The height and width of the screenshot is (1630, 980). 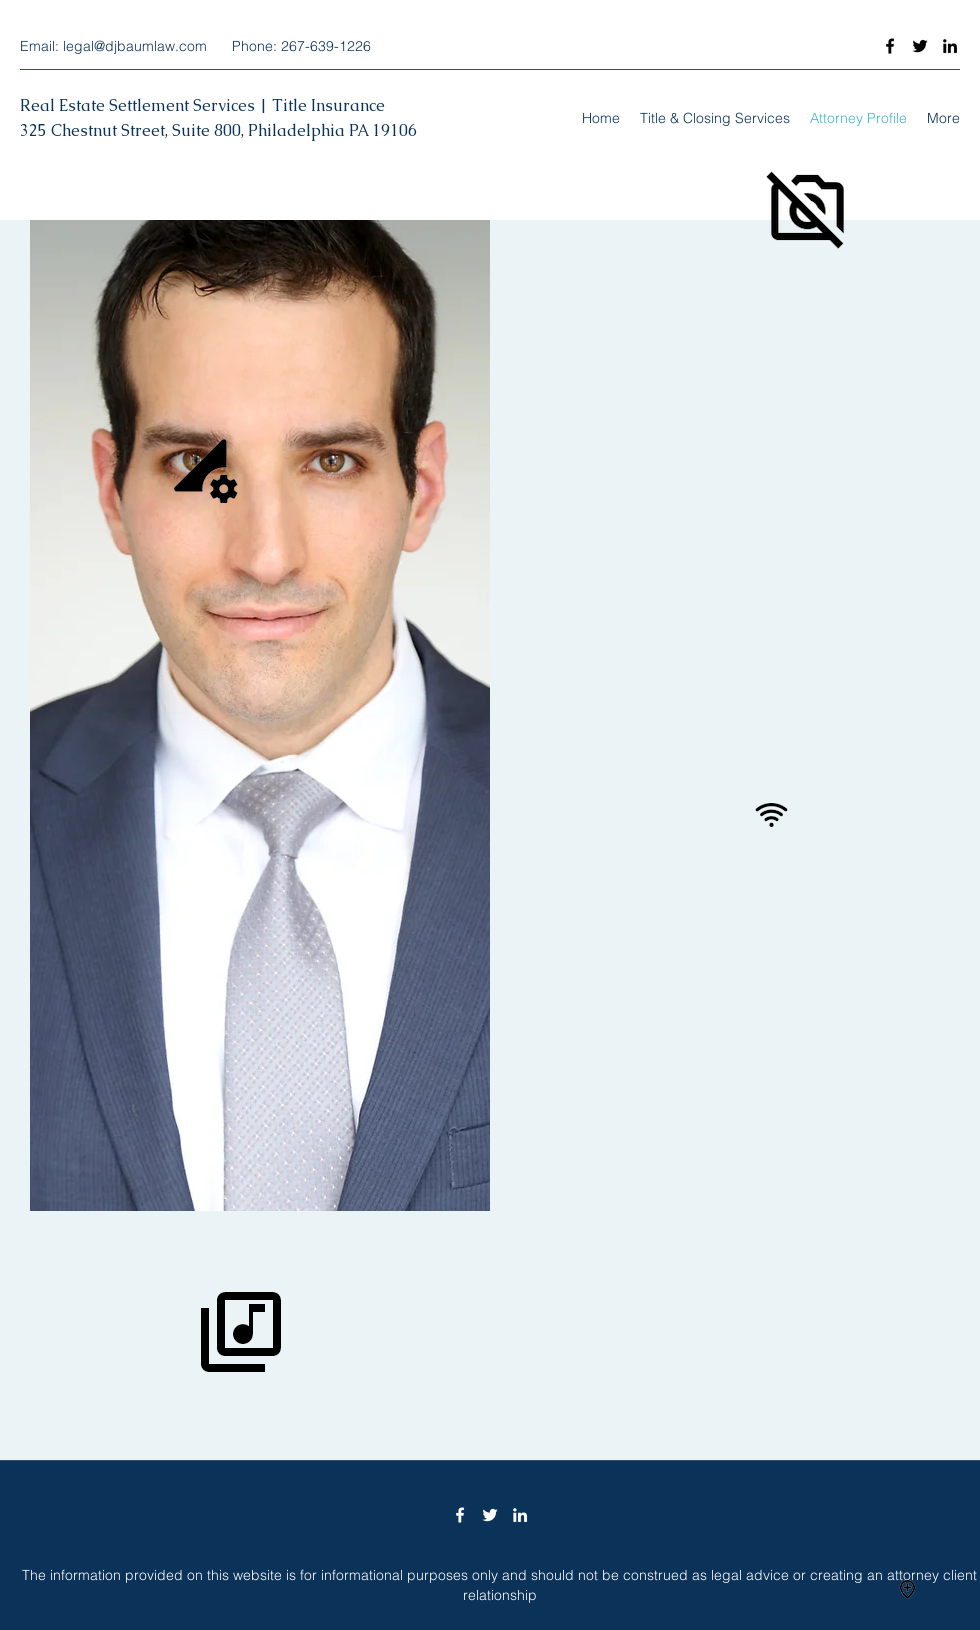 I want to click on access your music library, so click(x=241, y=1332).